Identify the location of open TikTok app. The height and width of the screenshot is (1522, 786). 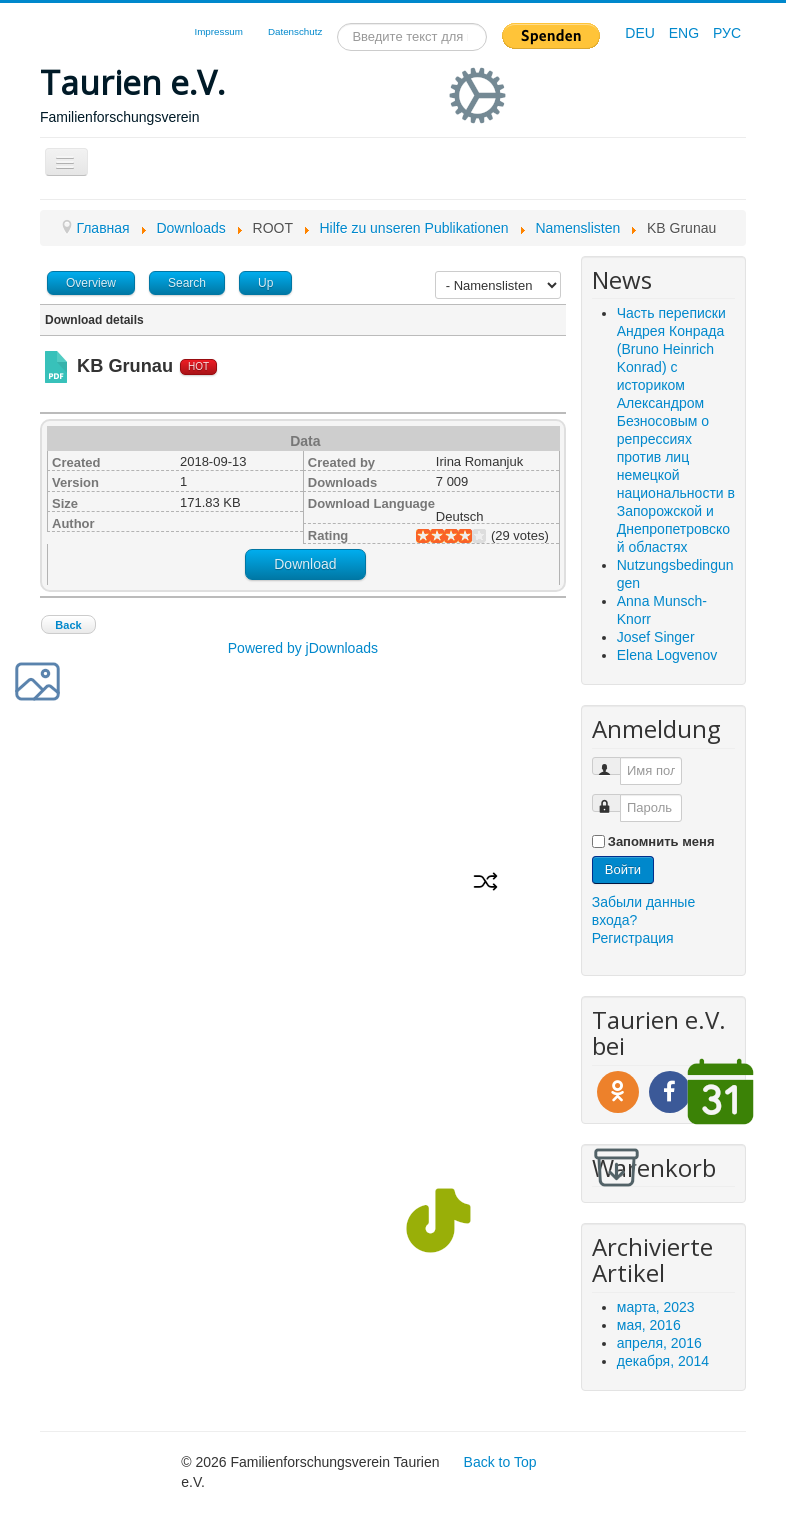
(438, 1220).